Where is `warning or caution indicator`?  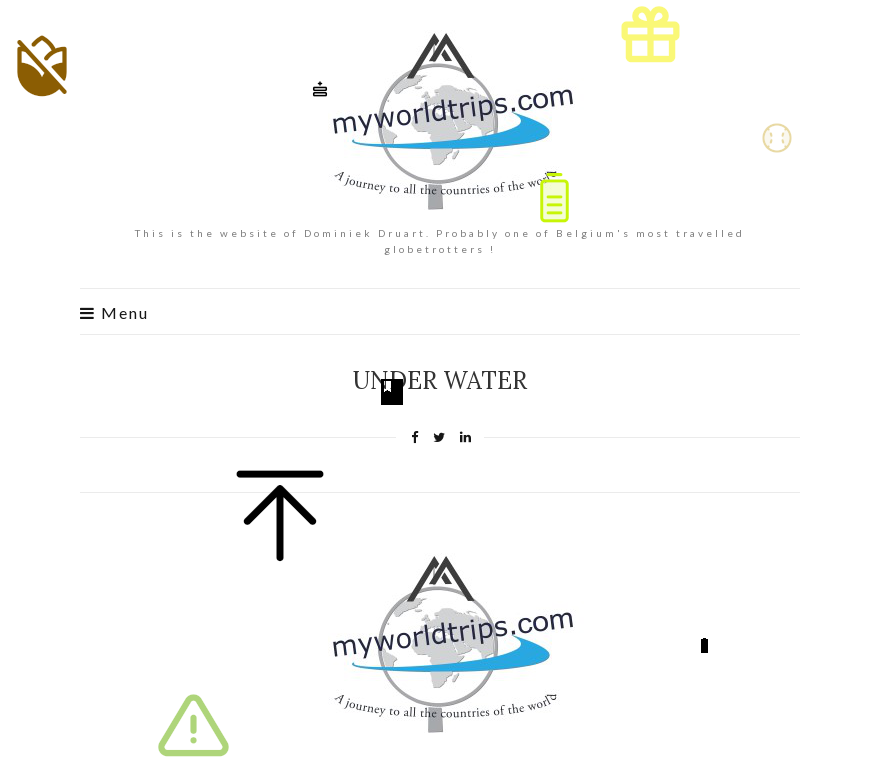
warning or caution indicator is located at coordinates (193, 727).